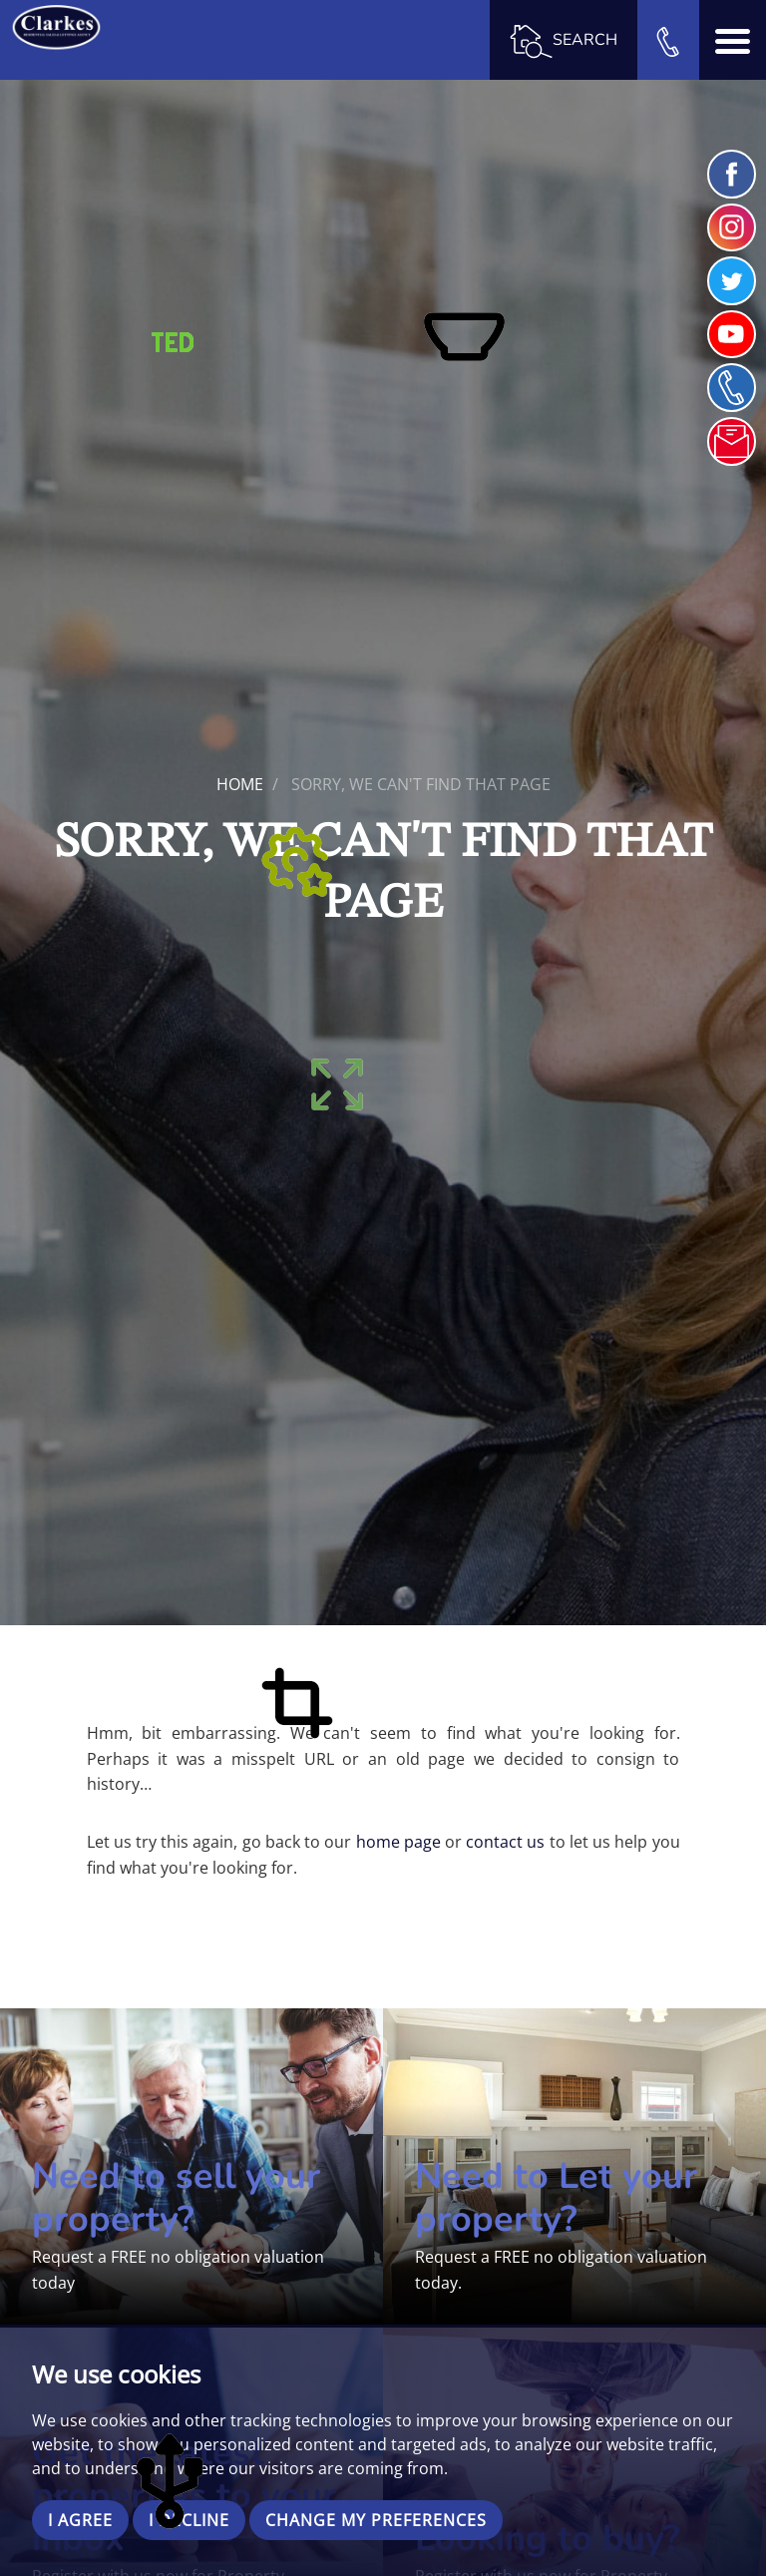  Describe the element at coordinates (297, 1703) in the screenshot. I see `crop an image or photo` at that location.